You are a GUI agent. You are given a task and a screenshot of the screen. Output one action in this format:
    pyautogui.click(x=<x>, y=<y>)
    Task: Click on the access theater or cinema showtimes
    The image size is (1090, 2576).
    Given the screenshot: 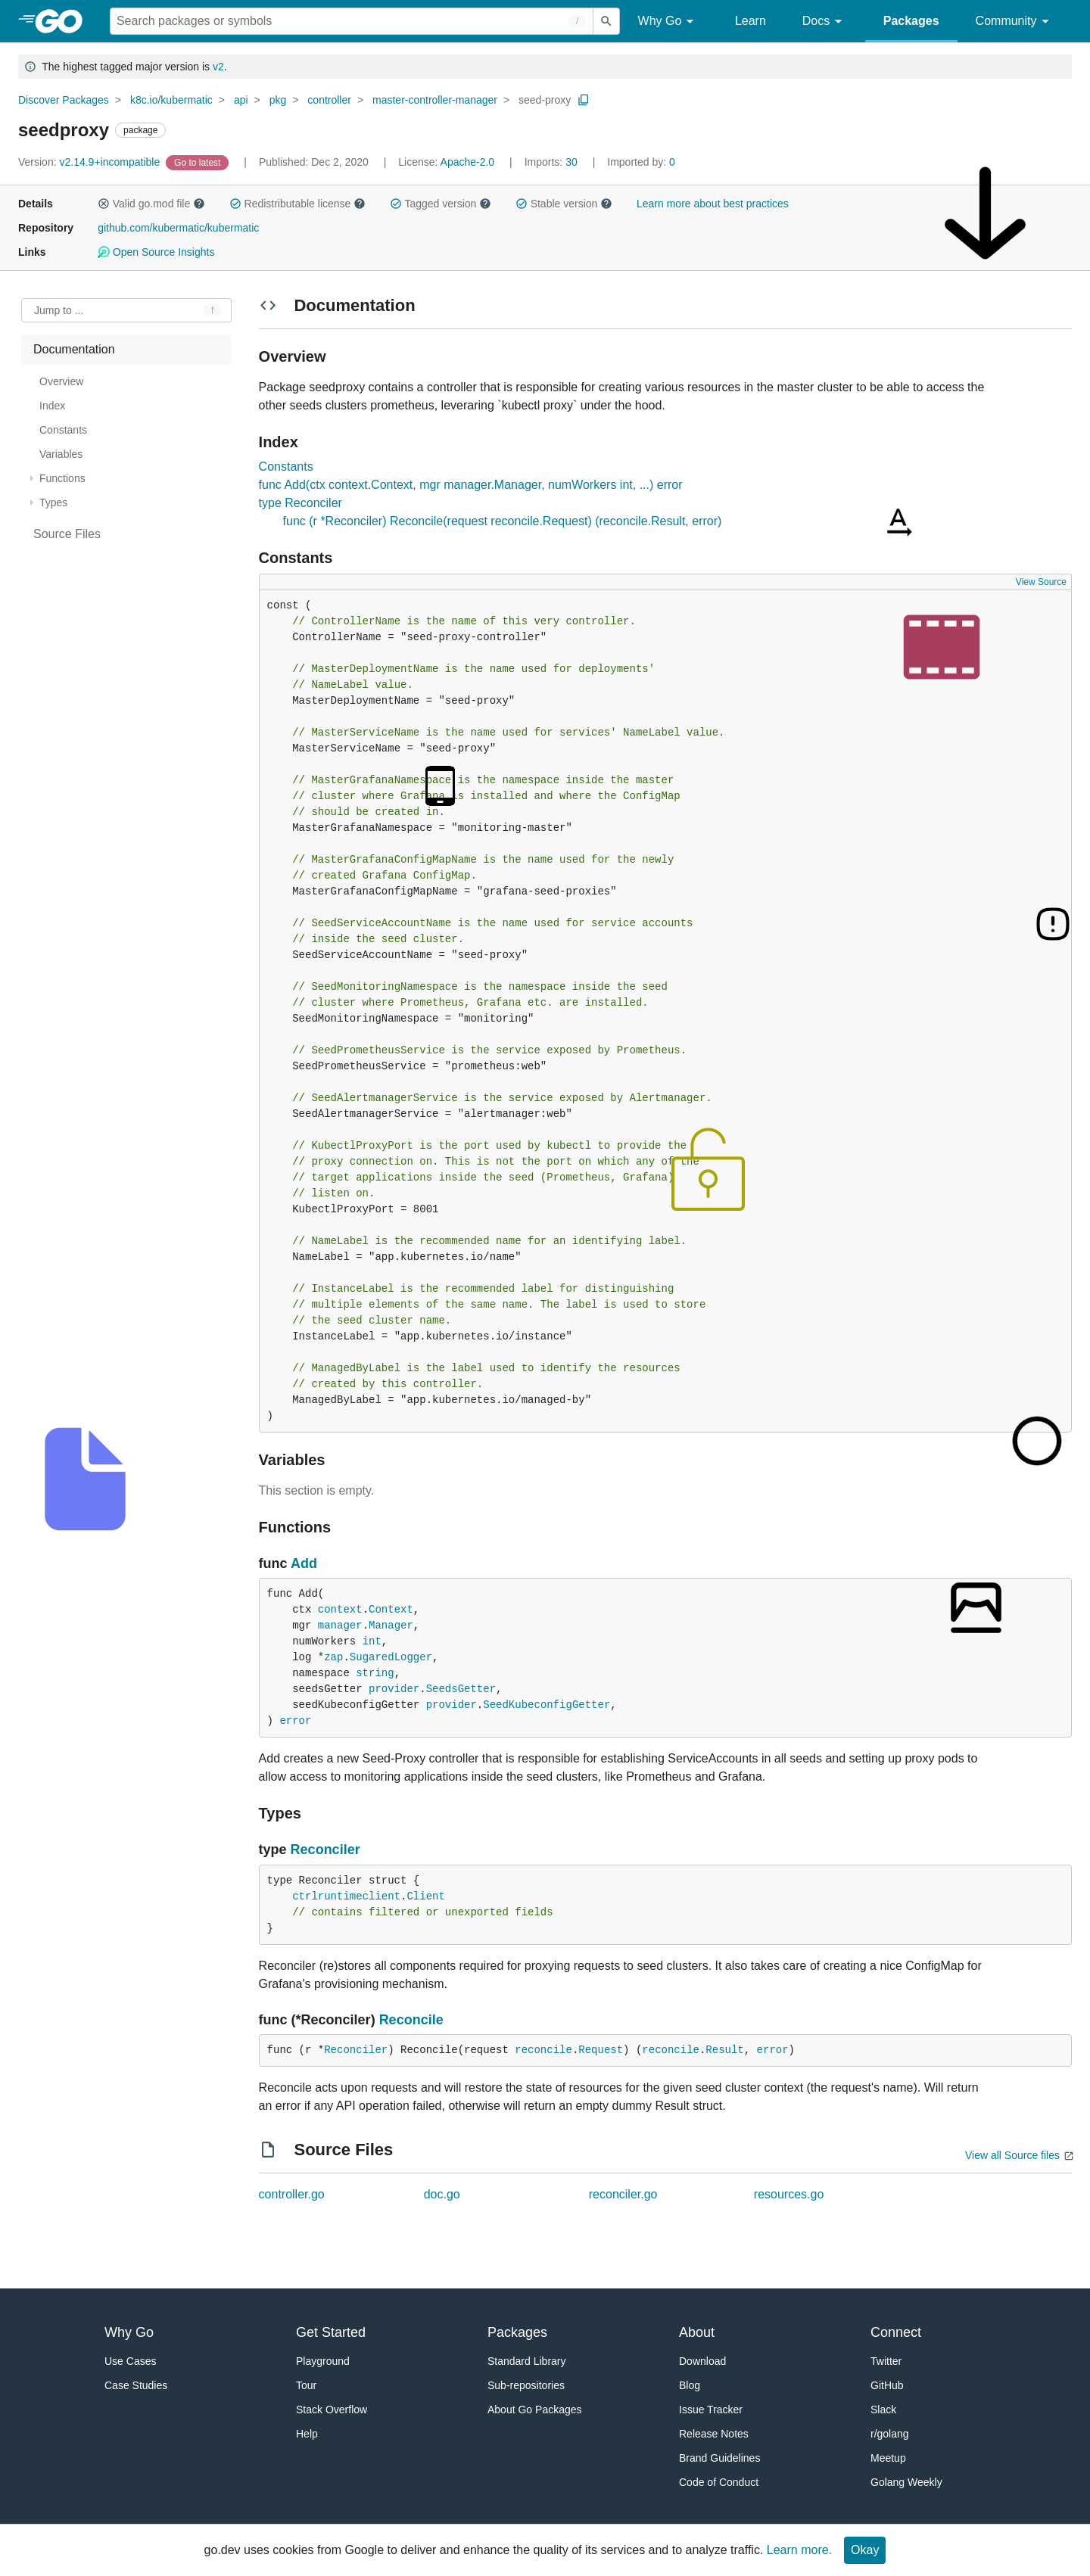 What is the action you would take?
    pyautogui.click(x=976, y=1607)
    